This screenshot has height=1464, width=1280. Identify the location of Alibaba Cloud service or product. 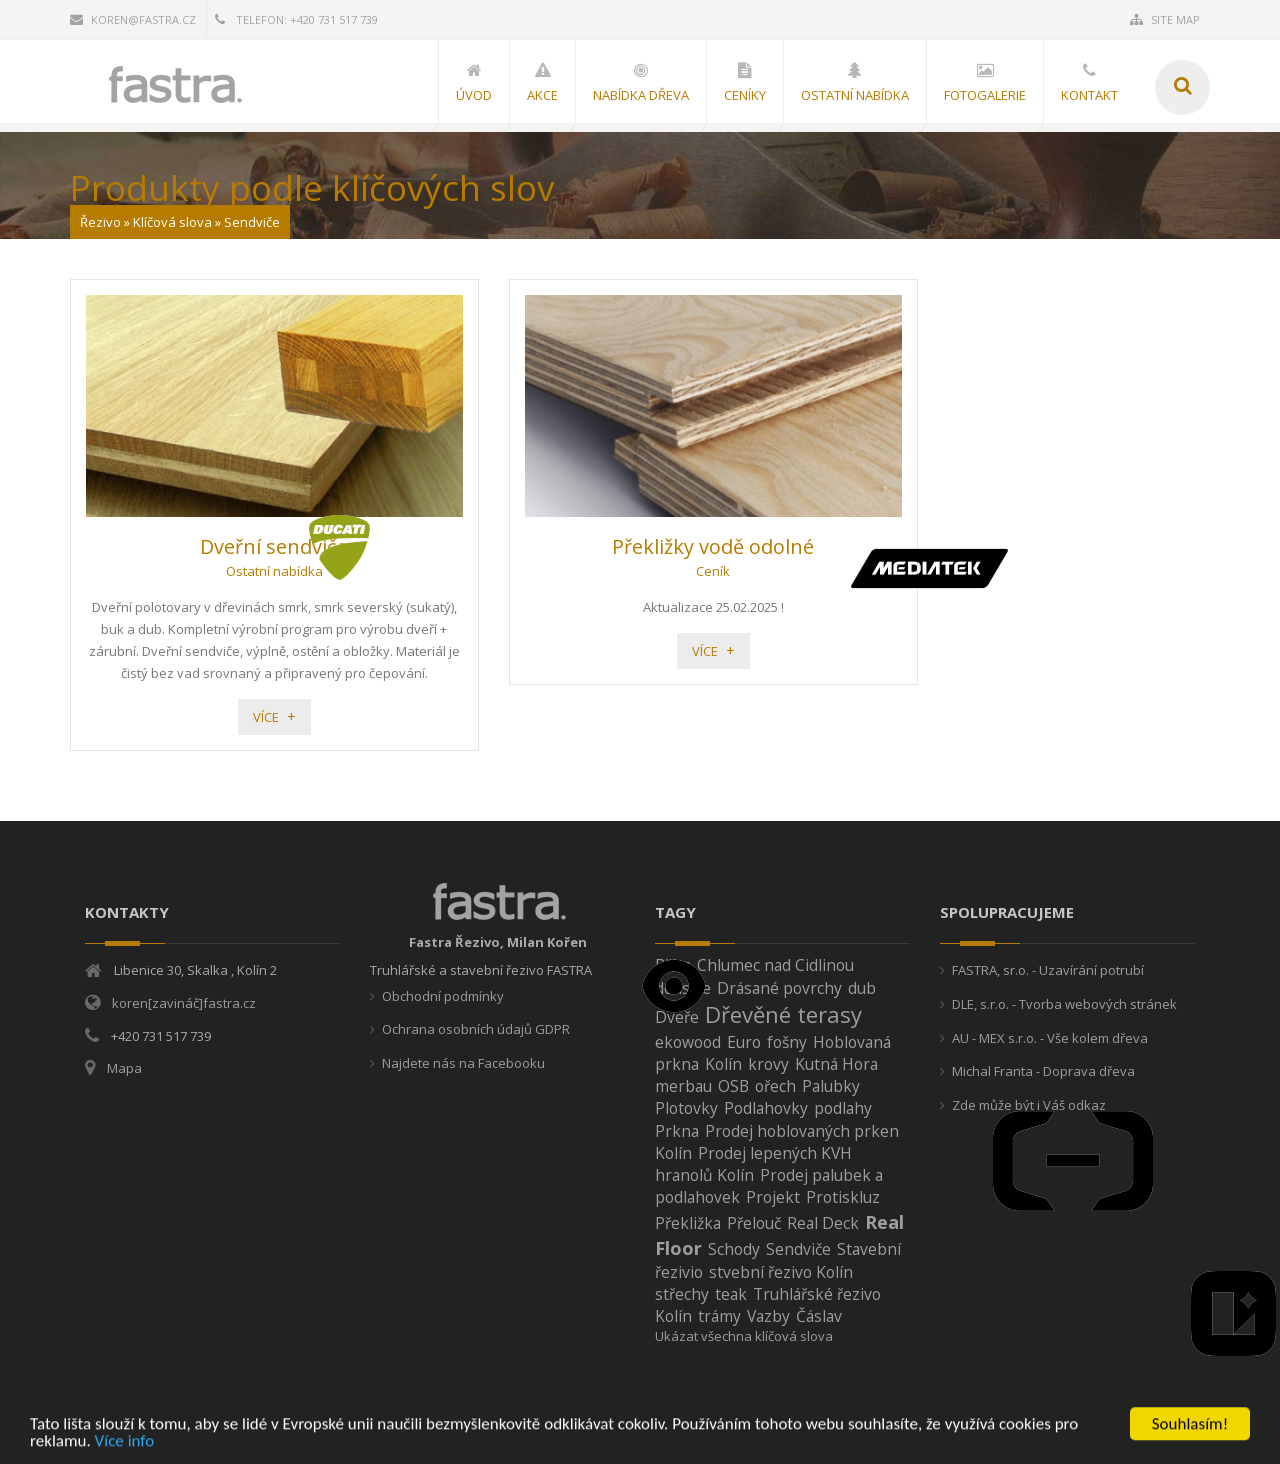
(1073, 1161).